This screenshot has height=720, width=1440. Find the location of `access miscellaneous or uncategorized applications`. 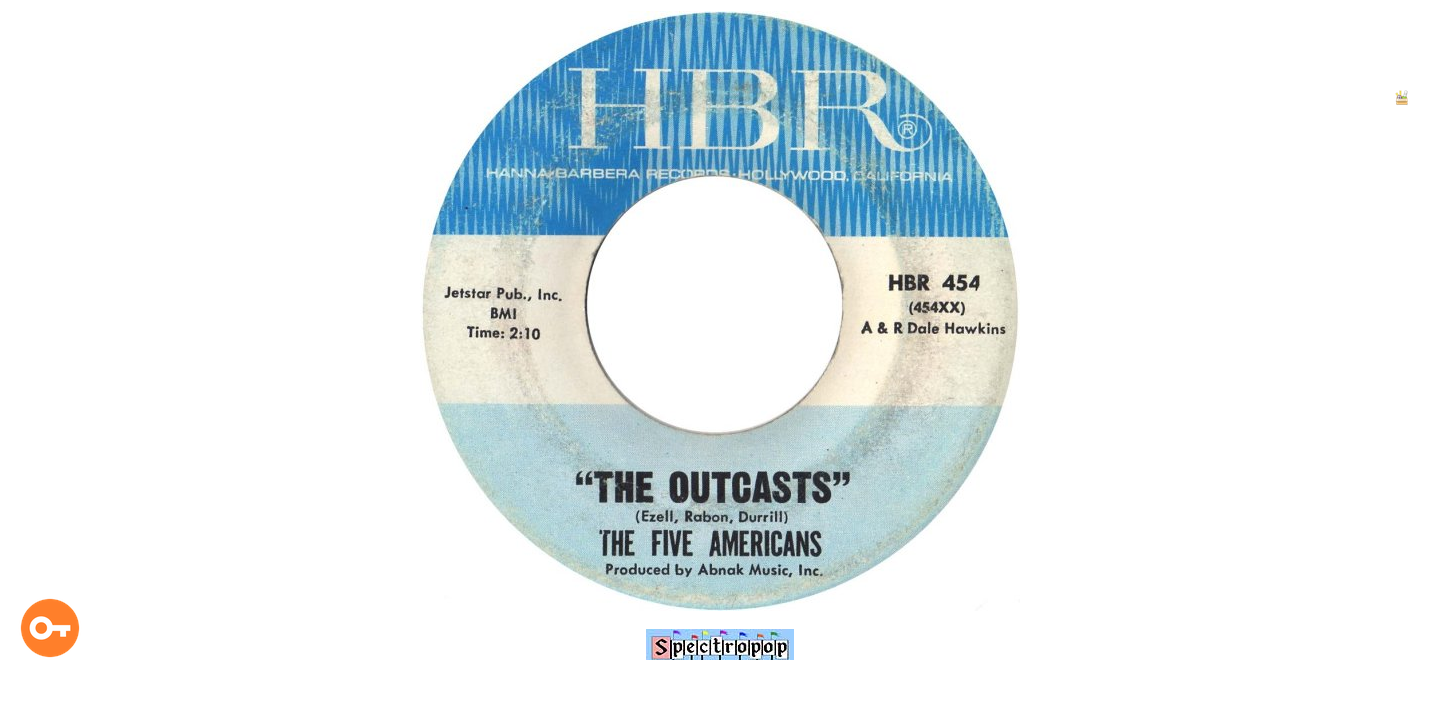

access miscellaneous or uncategorized applications is located at coordinates (1402, 98).